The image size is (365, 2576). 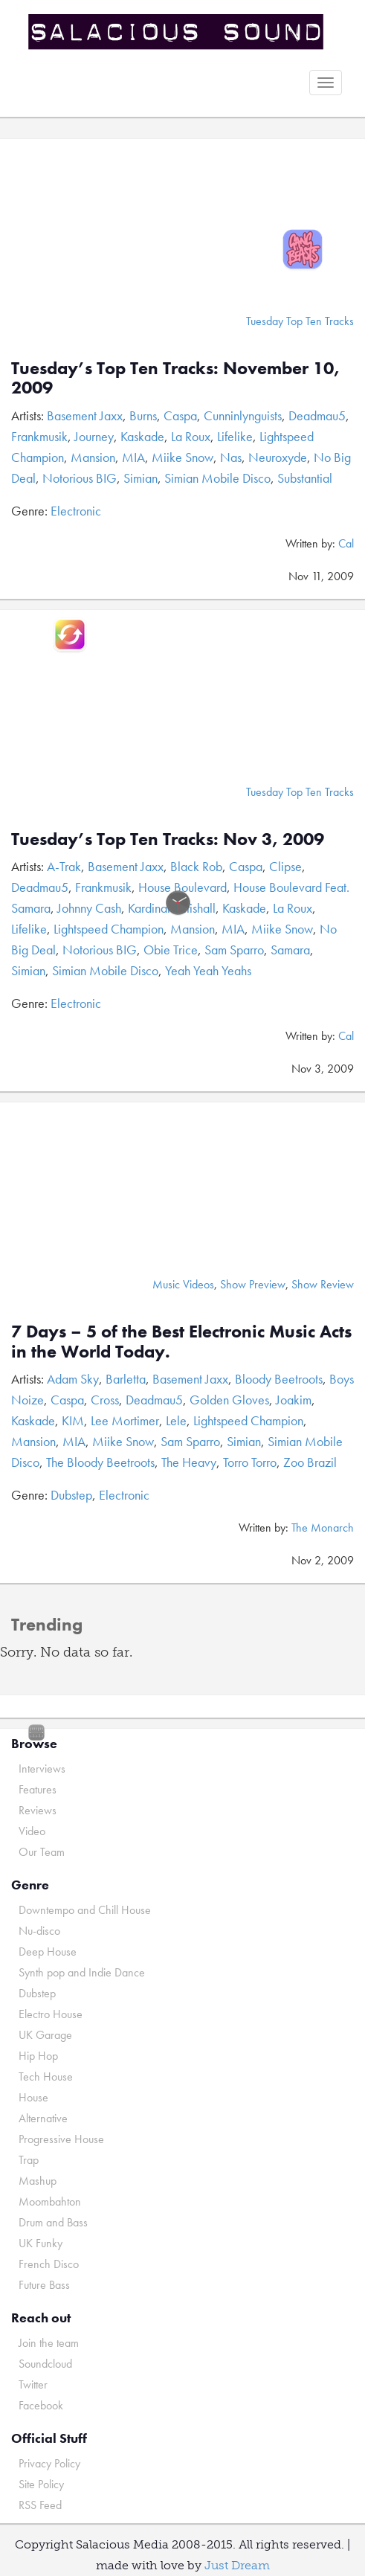 I want to click on launch Gang Beasts game, so click(x=303, y=249).